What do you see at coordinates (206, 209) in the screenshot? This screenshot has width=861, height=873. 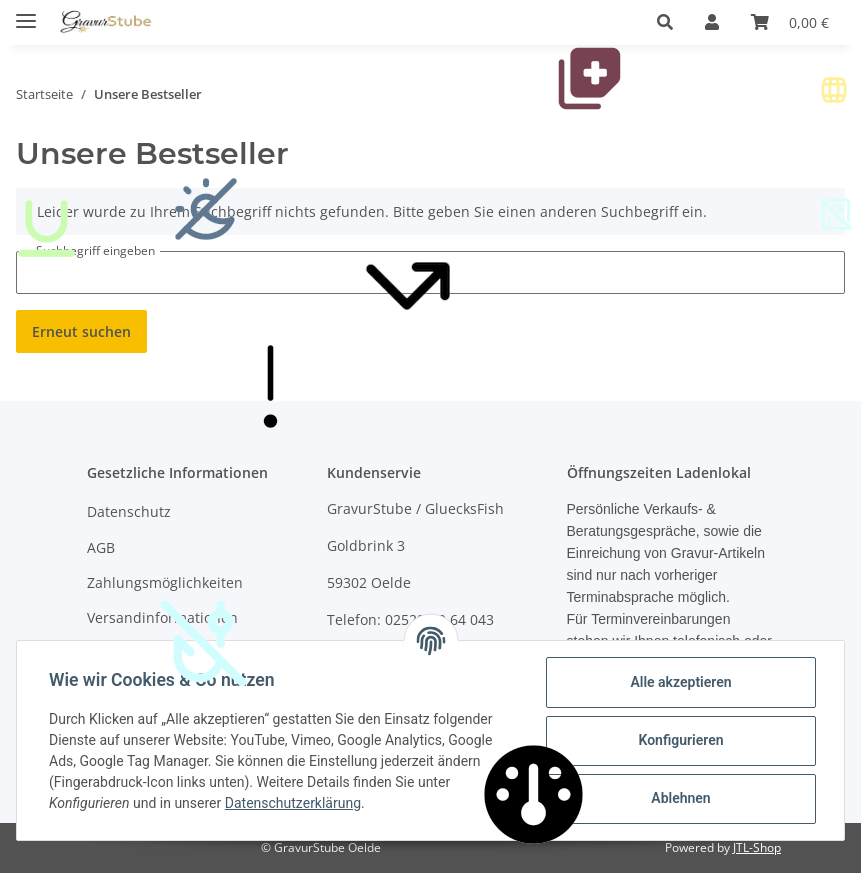 I see `toggle between light and dark mode` at bounding box center [206, 209].